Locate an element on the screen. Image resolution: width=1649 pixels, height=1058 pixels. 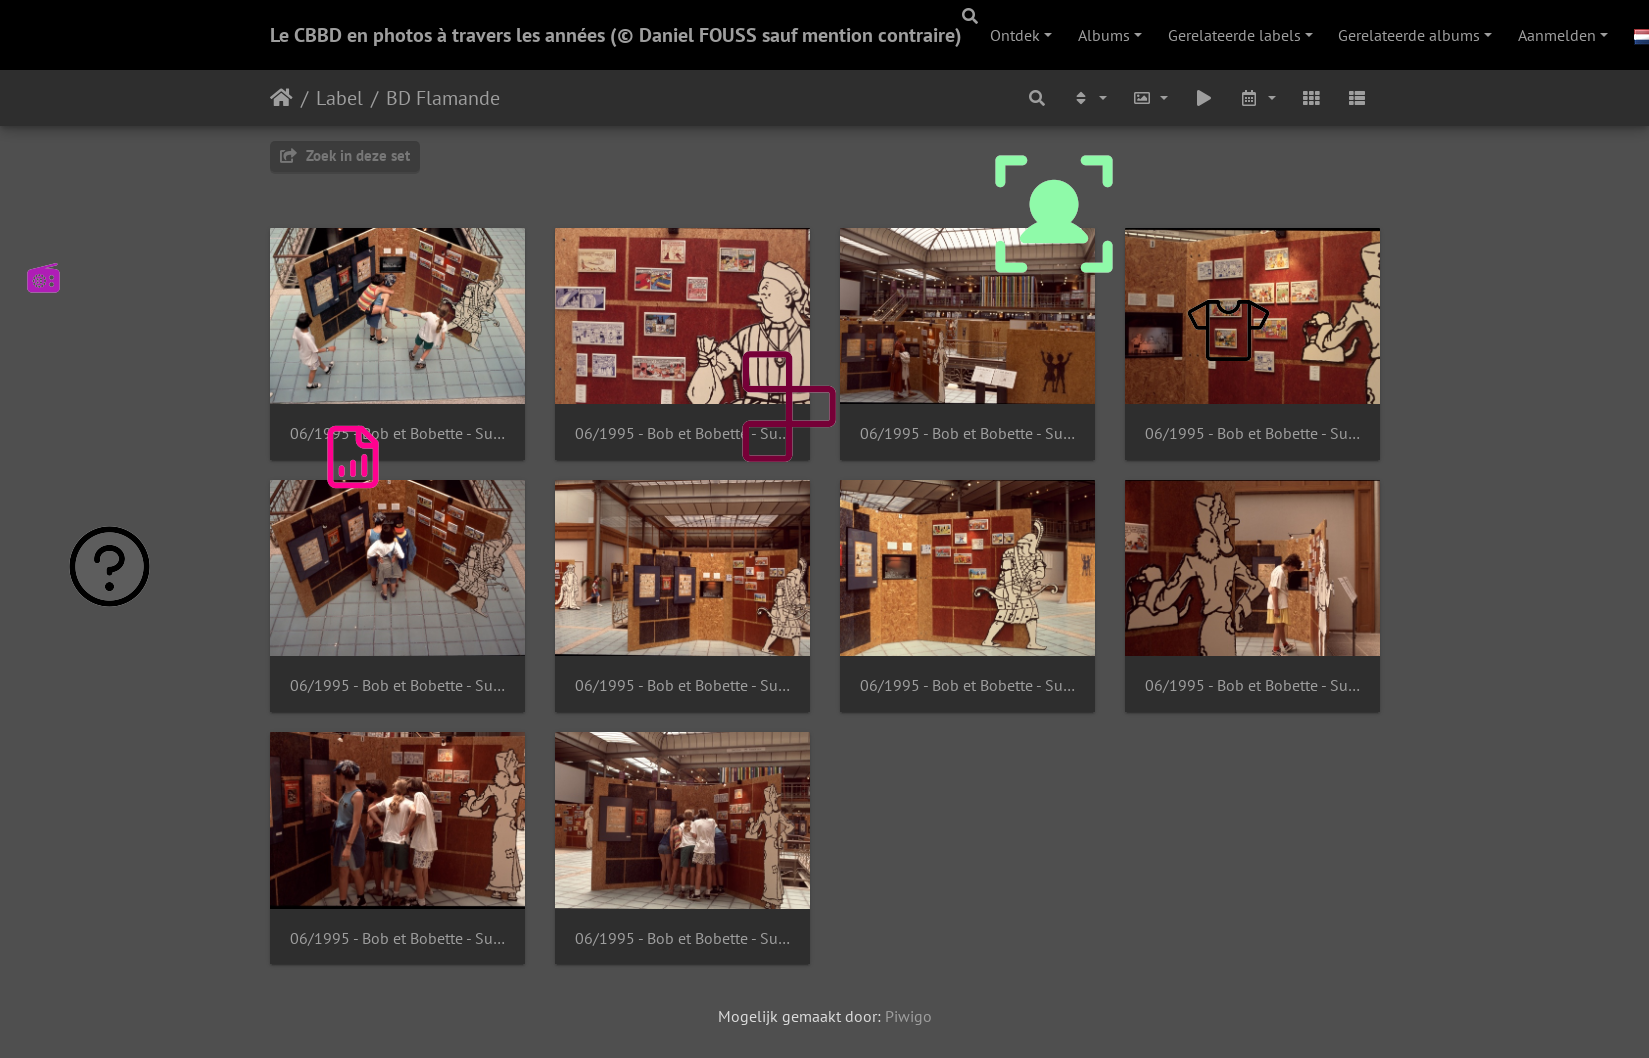
browse clothing or apparel category is located at coordinates (1228, 330).